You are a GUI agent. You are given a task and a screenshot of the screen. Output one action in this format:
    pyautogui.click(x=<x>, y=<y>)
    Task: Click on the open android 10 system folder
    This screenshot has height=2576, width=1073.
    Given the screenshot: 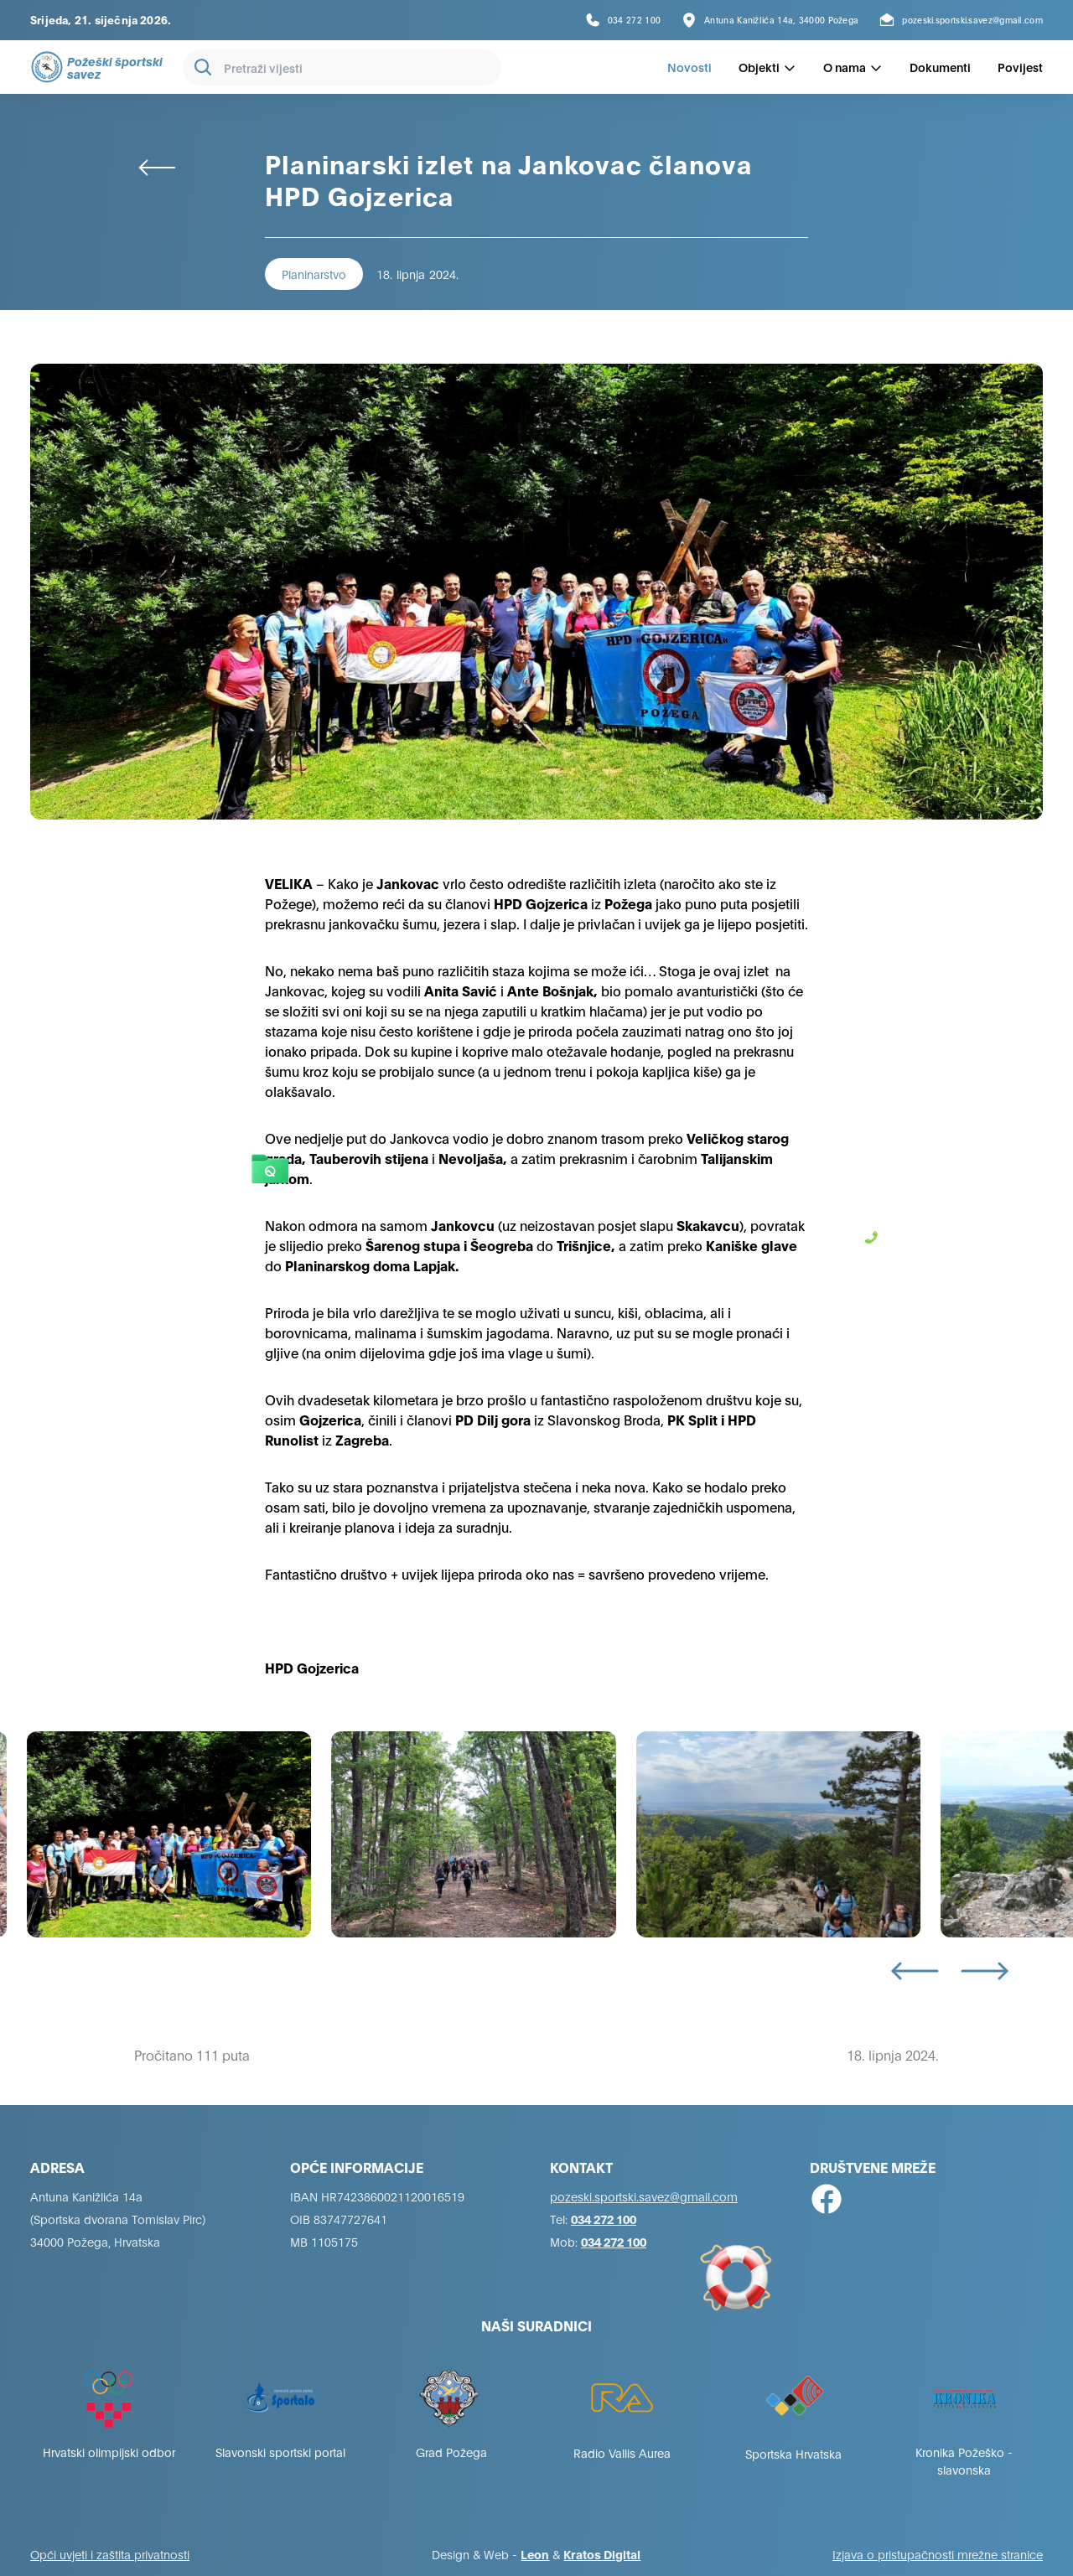 What is the action you would take?
    pyautogui.click(x=270, y=1170)
    